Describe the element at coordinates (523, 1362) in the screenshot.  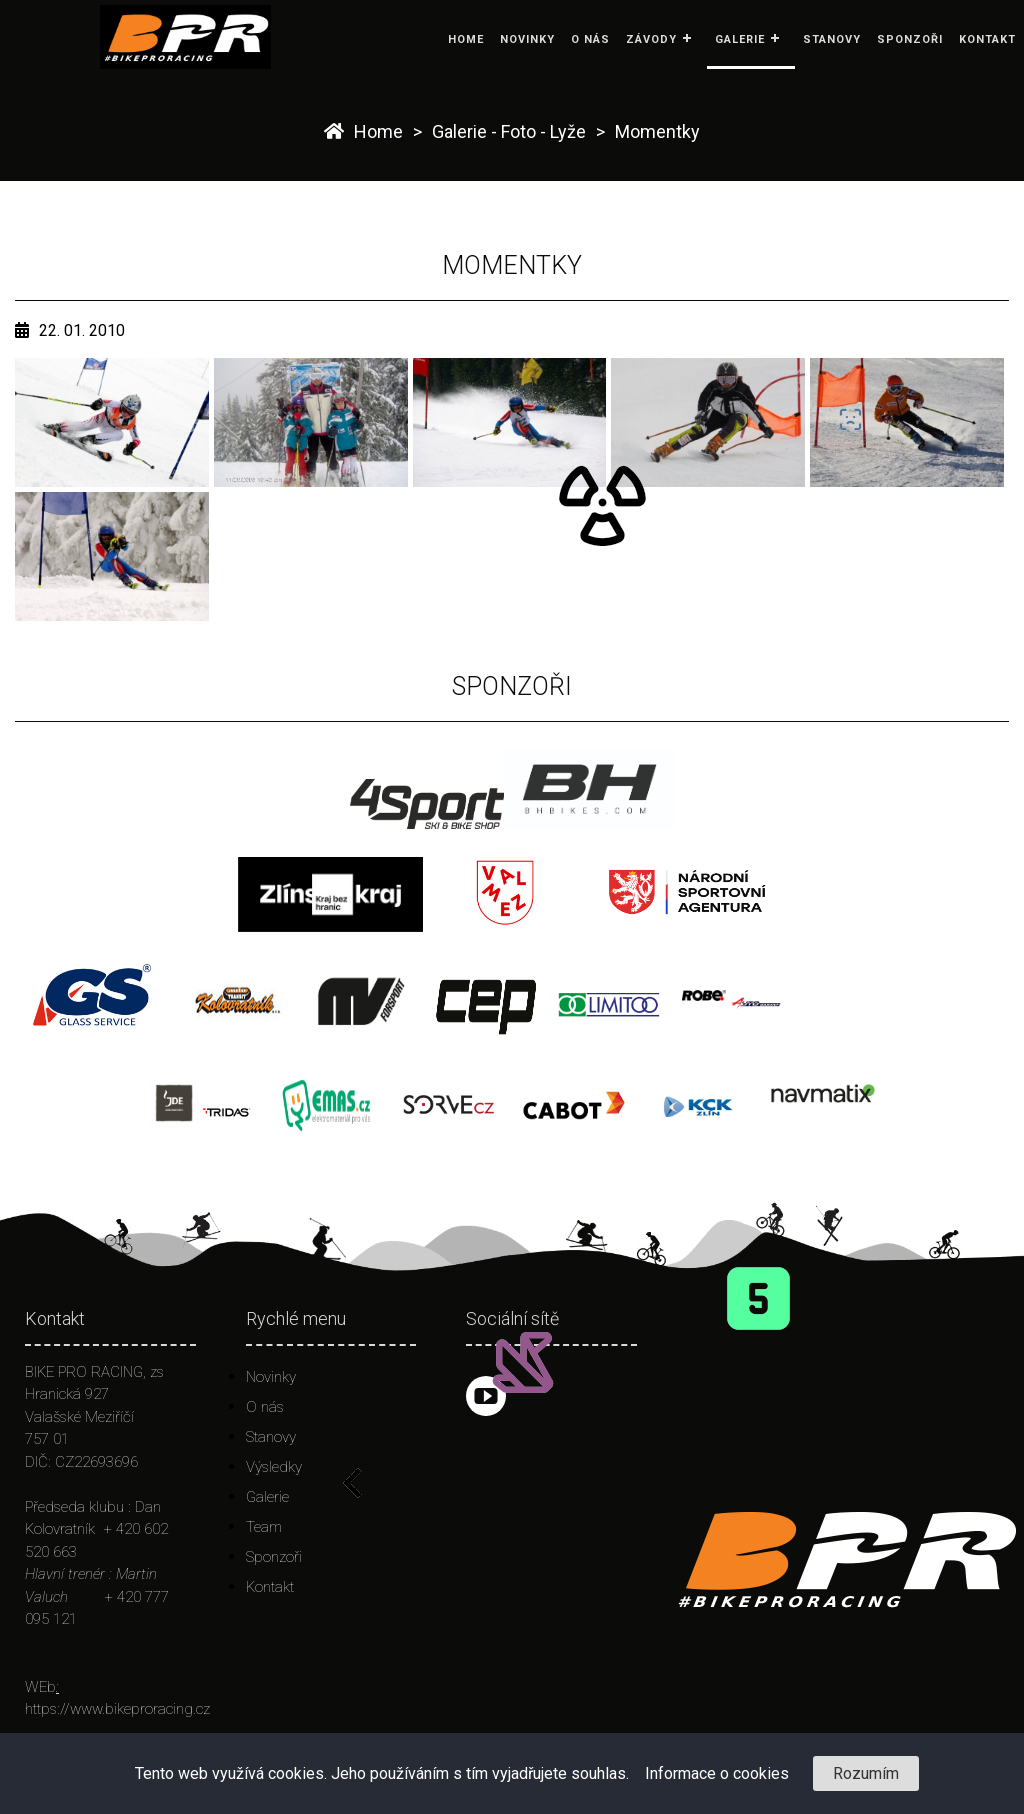
I see `access paper crafts or origami tutorials` at that location.